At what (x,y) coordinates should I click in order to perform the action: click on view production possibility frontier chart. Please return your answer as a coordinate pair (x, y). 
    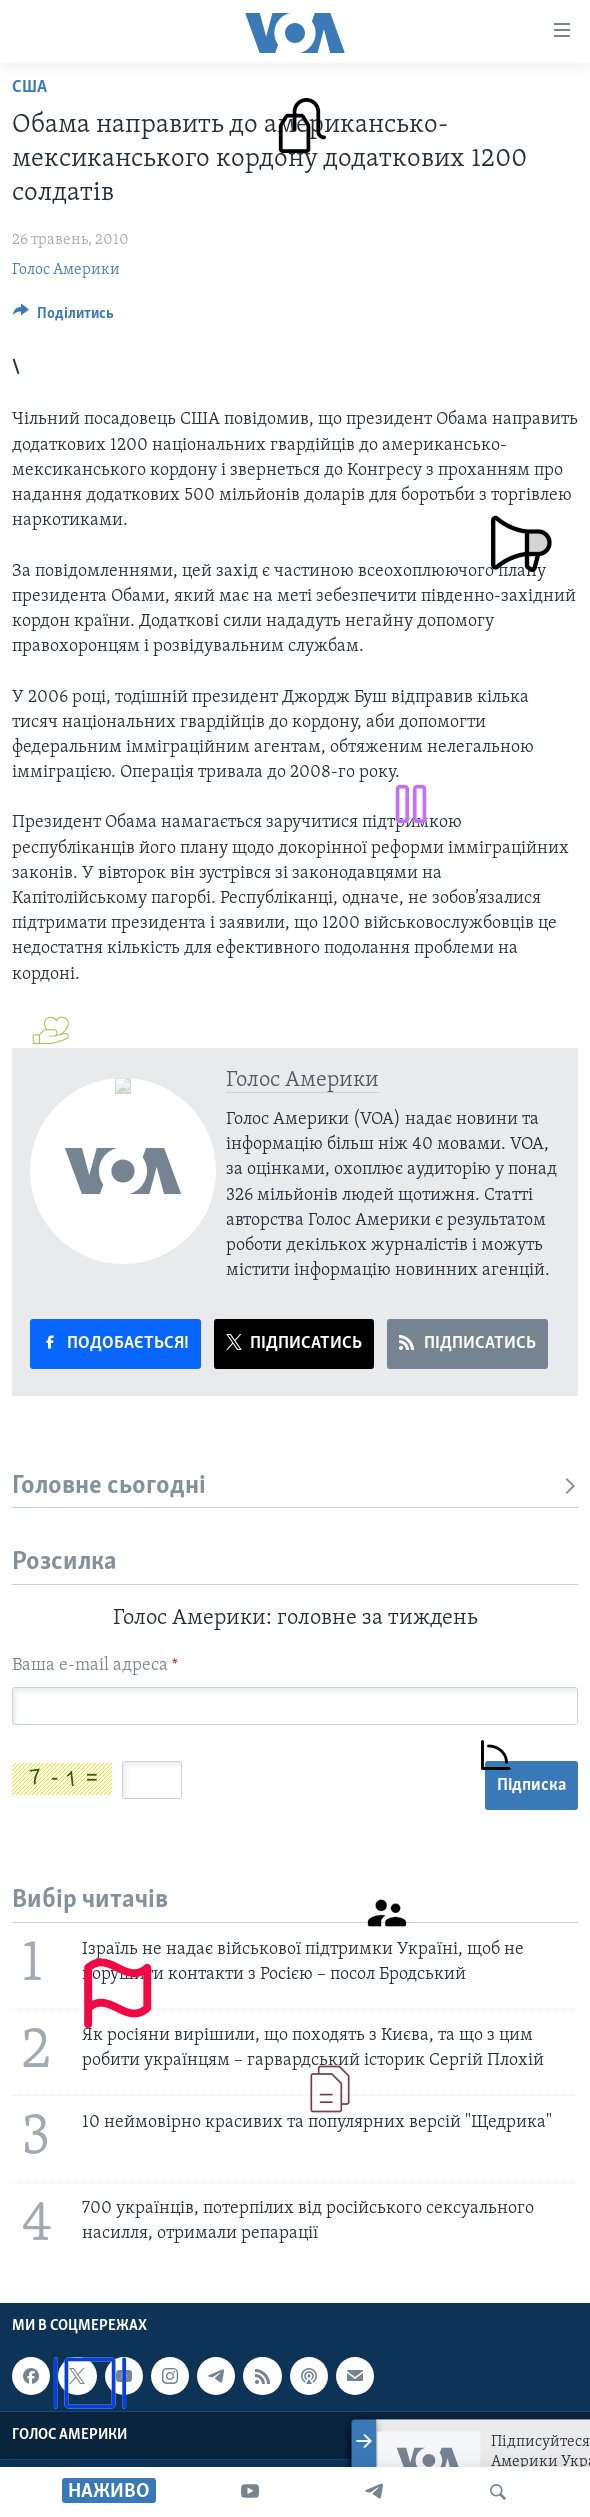
    Looking at the image, I should click on (496, 1755).